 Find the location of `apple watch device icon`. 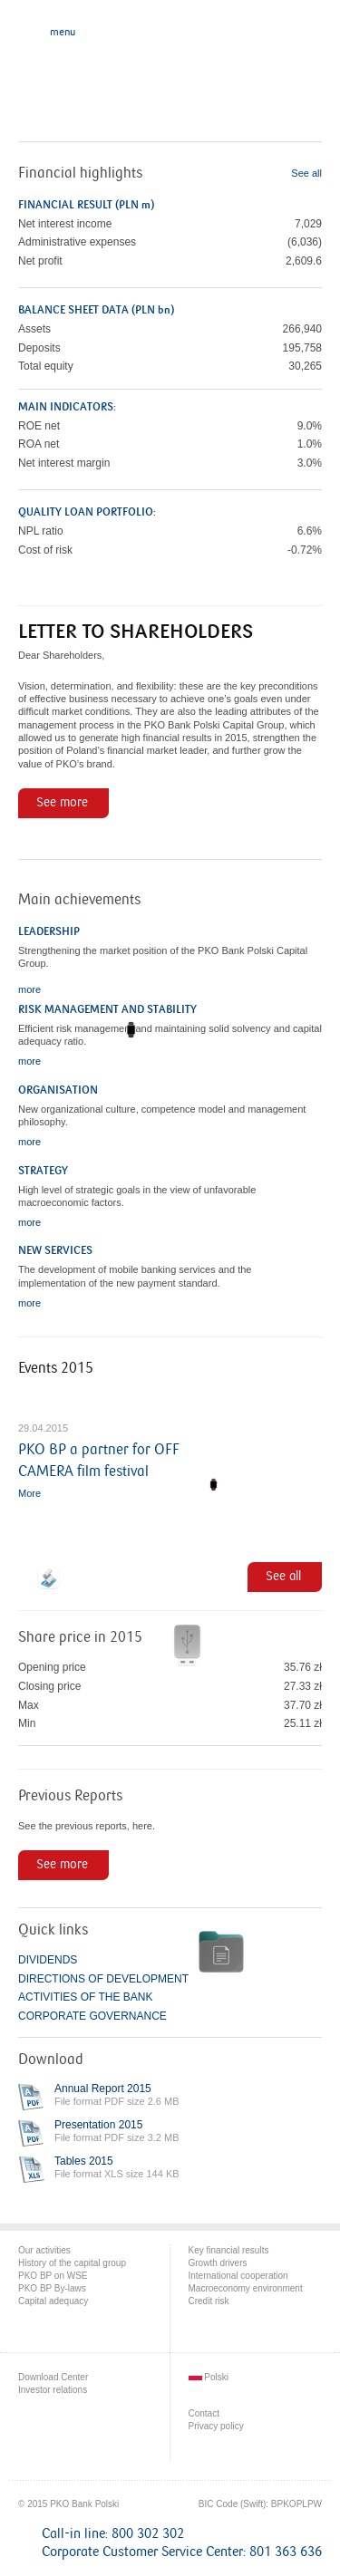

apple watch device icon is located at coordinates (131, 1029).